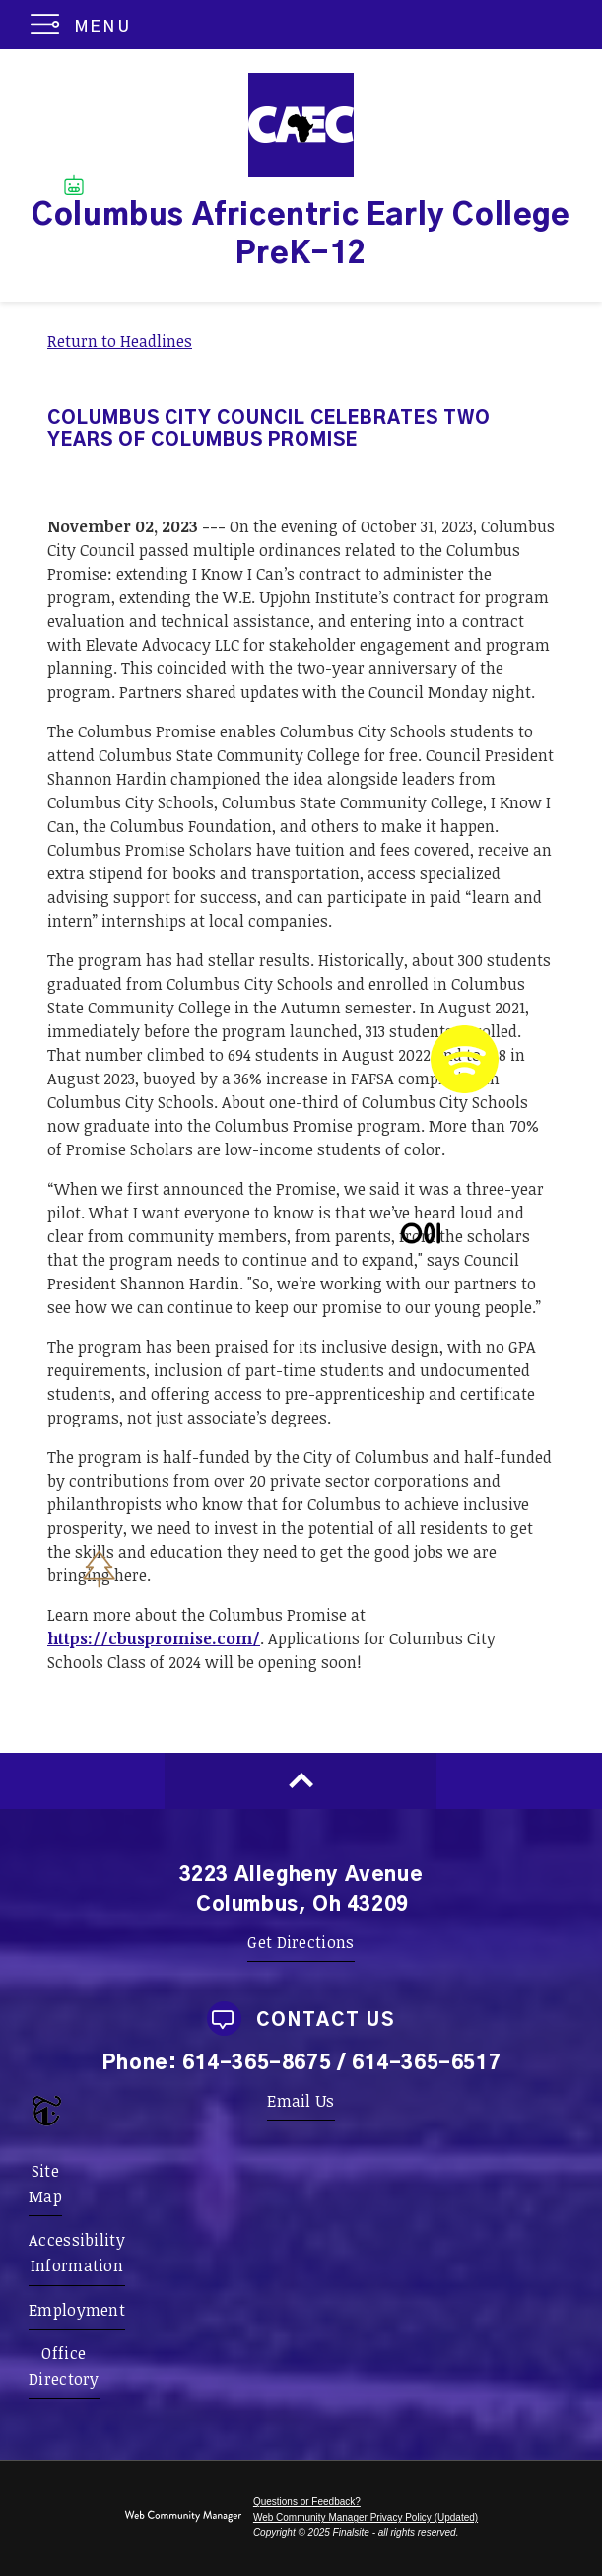 Image resolution: width=602 pixels, height=2576 pixels. I want to click on access AI assistant or chatbot, so click(74, 186).